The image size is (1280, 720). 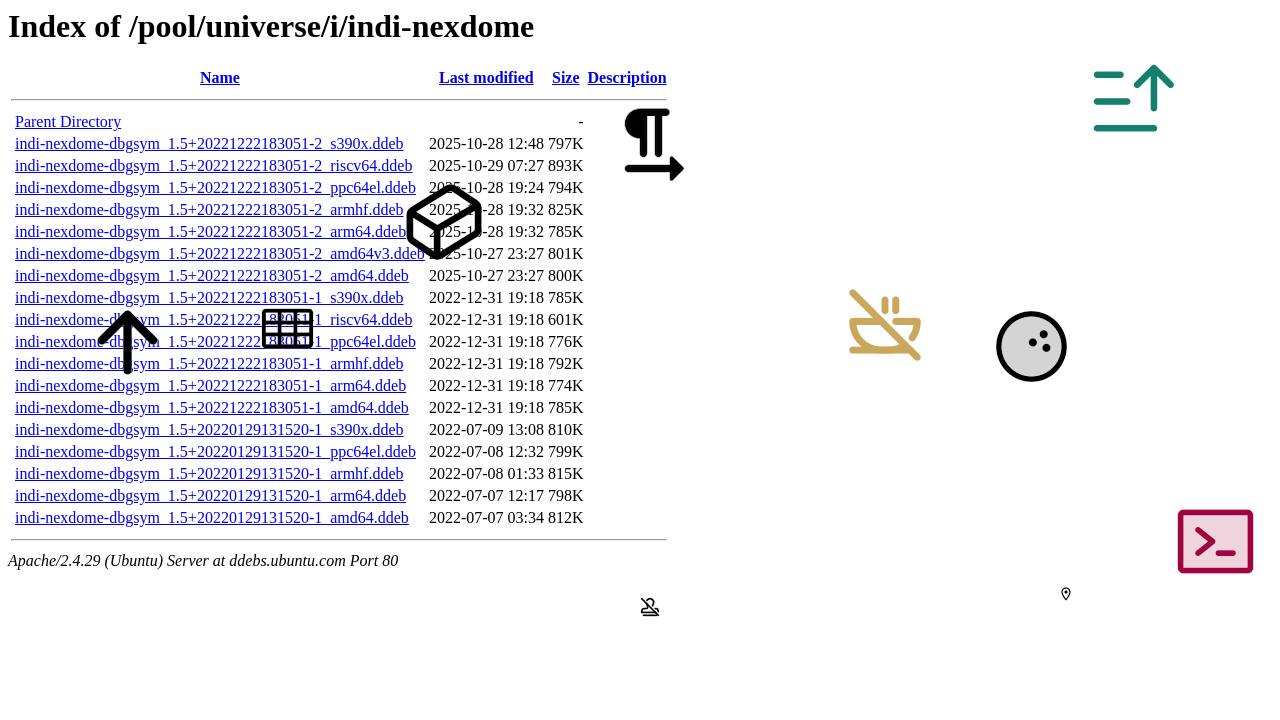 What do you see at coordinates (885, 325) in the screenshot?
I see `soup or hot food unavailable` at bounding box center [885, 325].